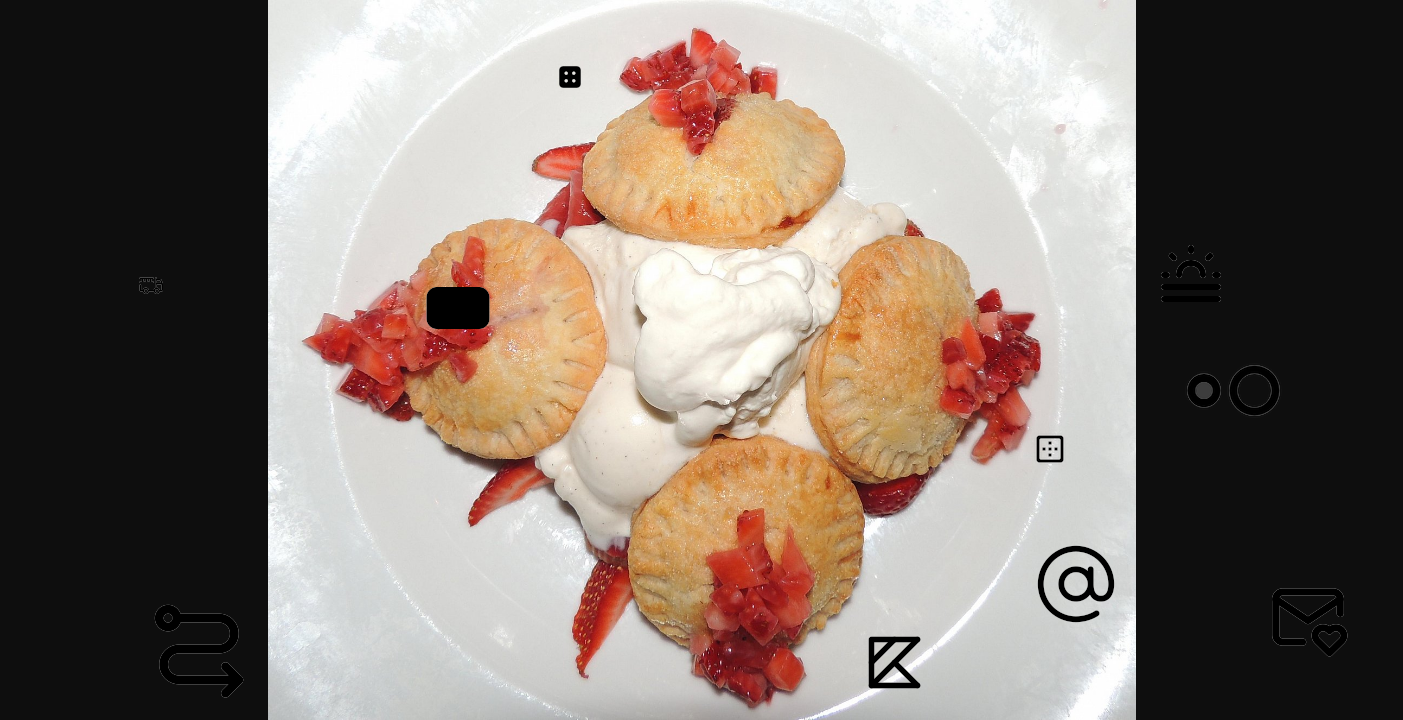  What do you see at coordinates (199, 649) in the screenshot?
I see `indicates an s-turn right in navigation directions` at bounding box center [199, 649].